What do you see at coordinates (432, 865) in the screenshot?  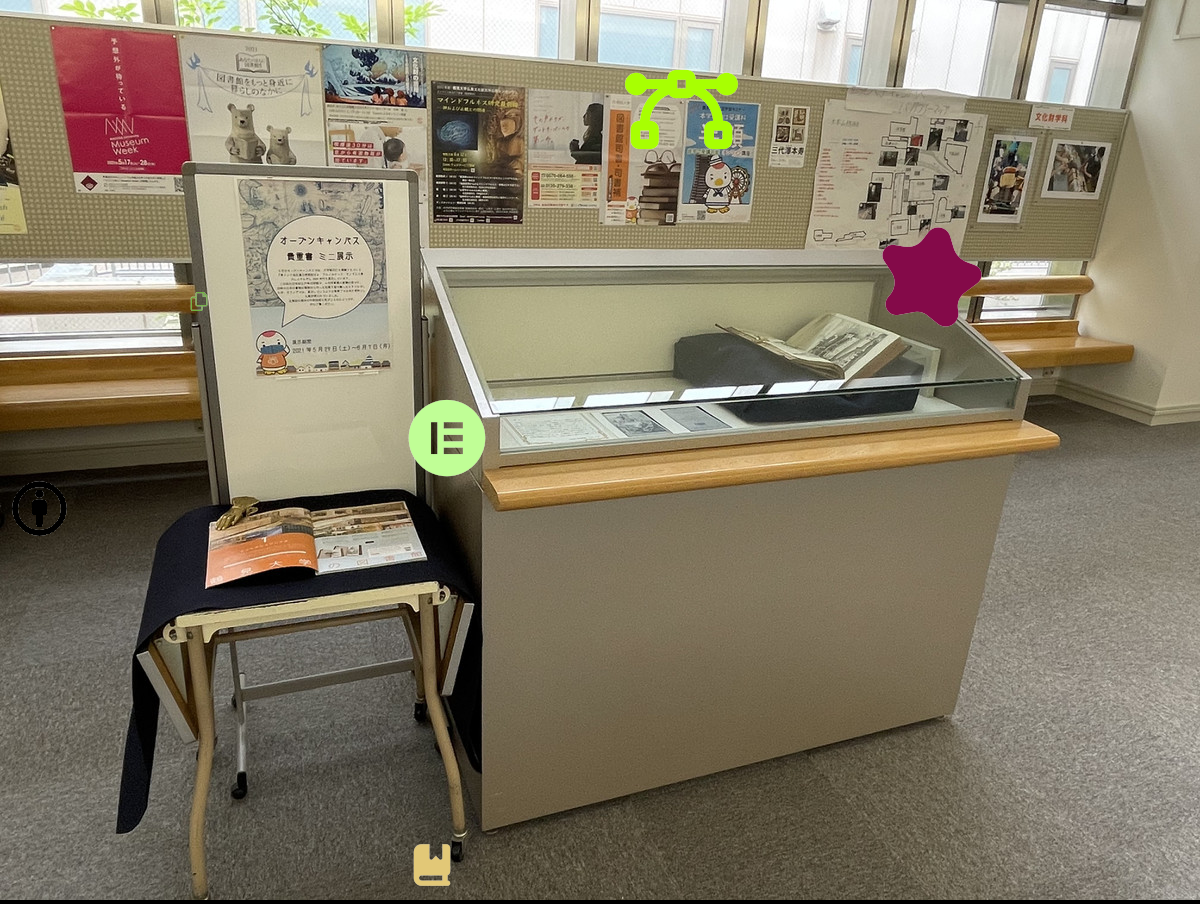 I see `access your bookmarked reading list` at bounding box center [432, 865].